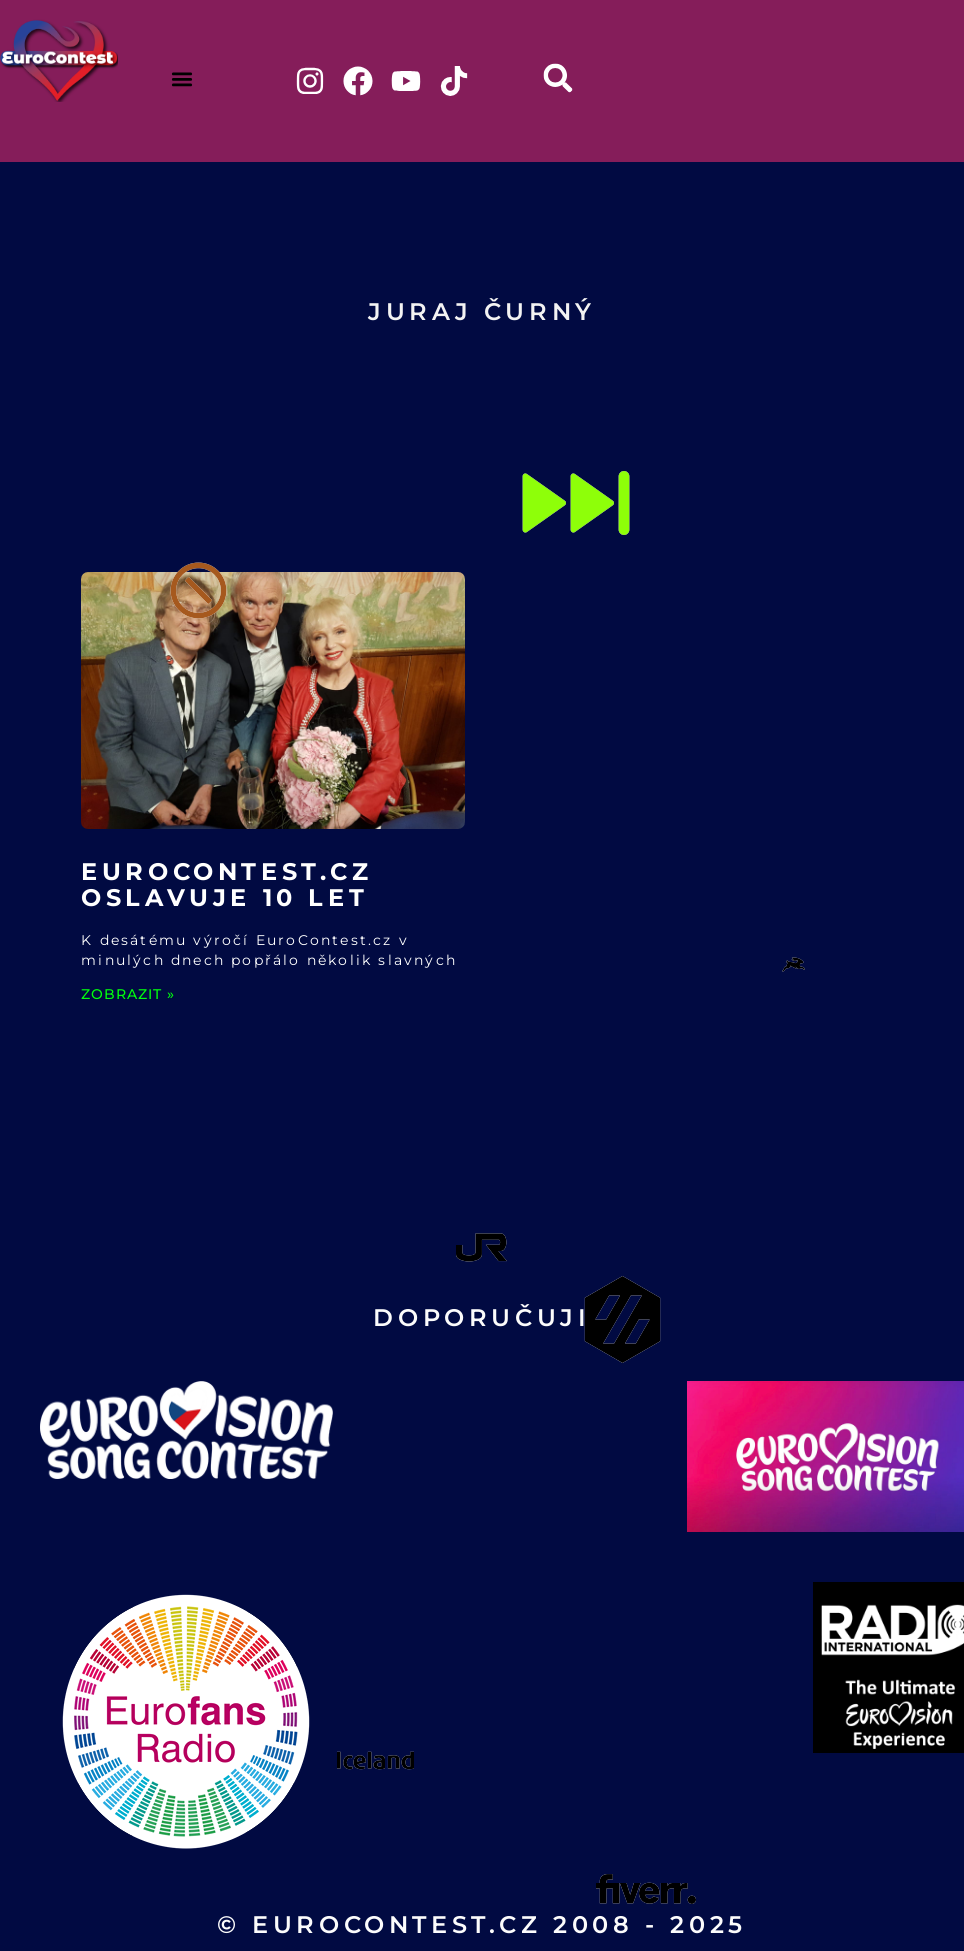 Image resolution: width=964 pixels, height=1951 pixels. I want to click on voron design brand logo, so click(622, 1319).